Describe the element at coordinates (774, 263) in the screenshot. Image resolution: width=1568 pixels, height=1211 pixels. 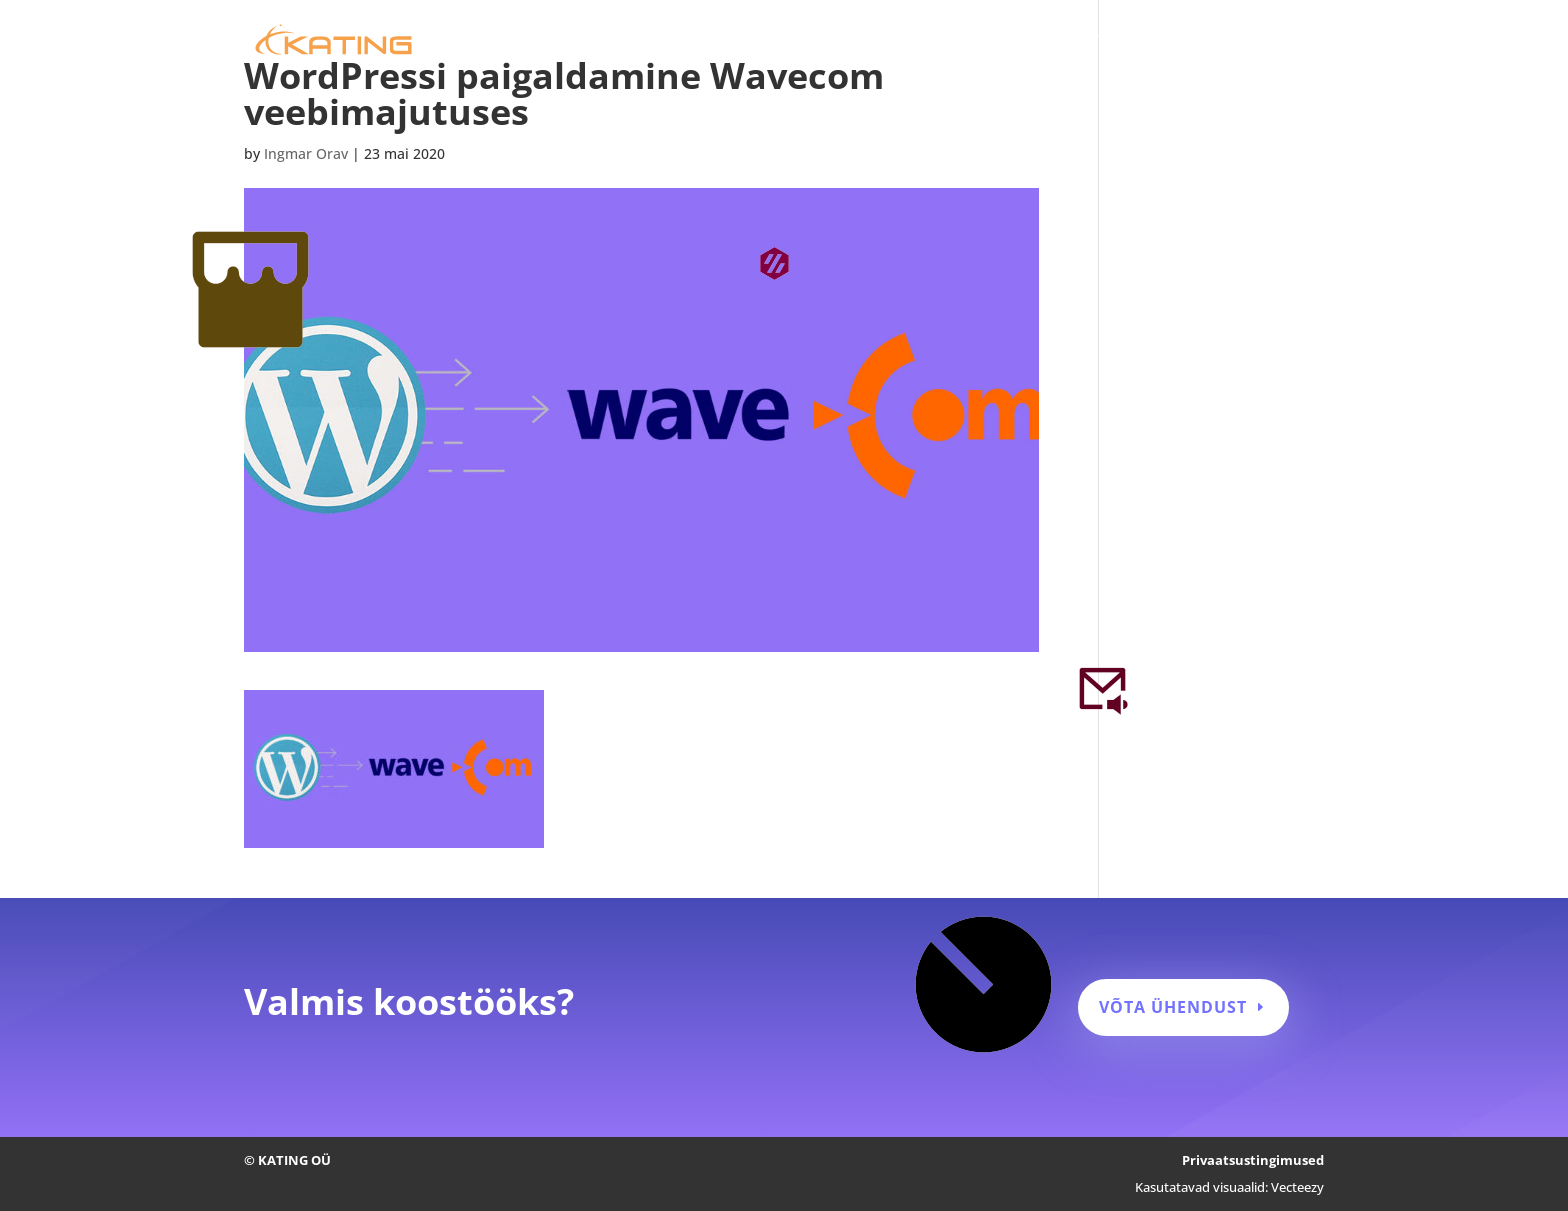
I see `voron design brand logo` at that location.